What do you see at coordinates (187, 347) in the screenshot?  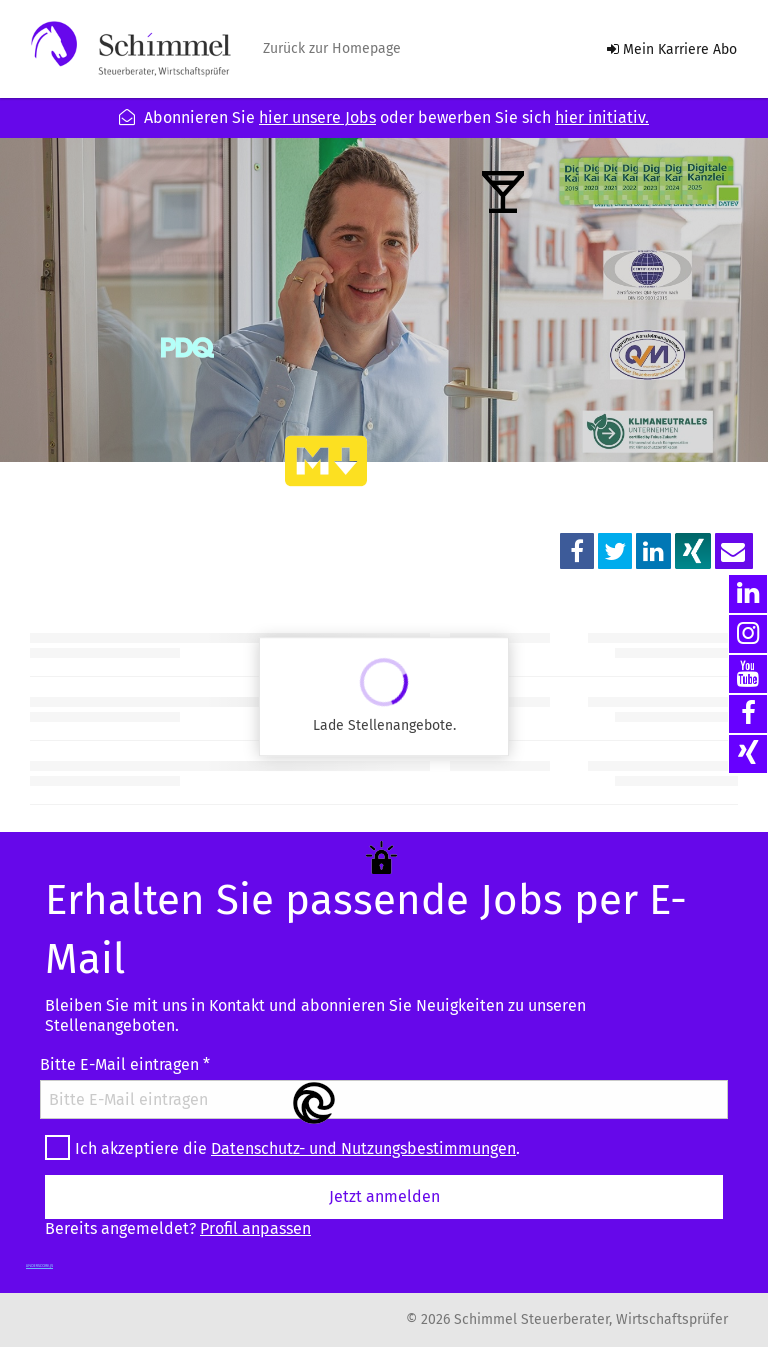 I see `PDQ software logo` at bounding box center [187, 347].